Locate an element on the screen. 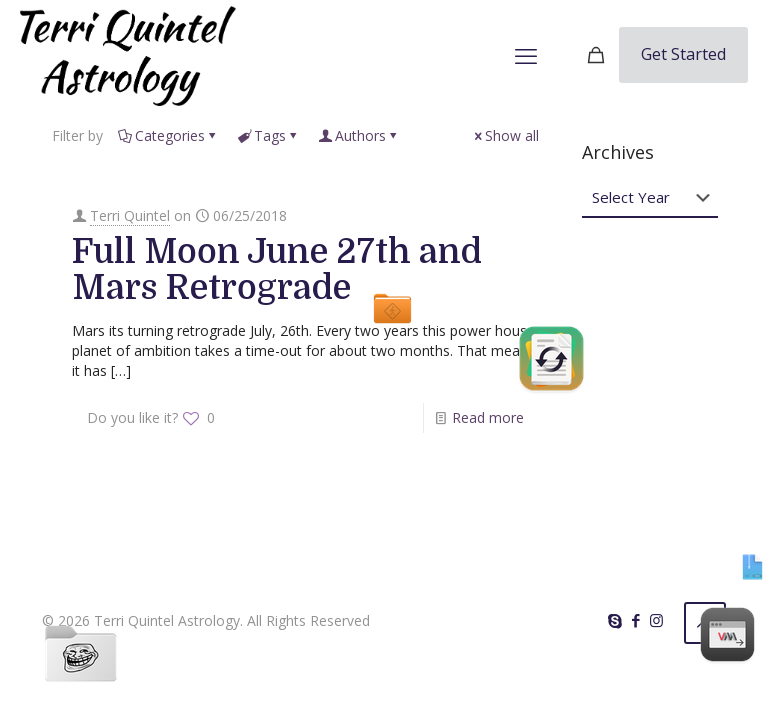 The width and height of the screenshot is (768, 720). access virtual machine migration settings is located at coordinates (727, 634).